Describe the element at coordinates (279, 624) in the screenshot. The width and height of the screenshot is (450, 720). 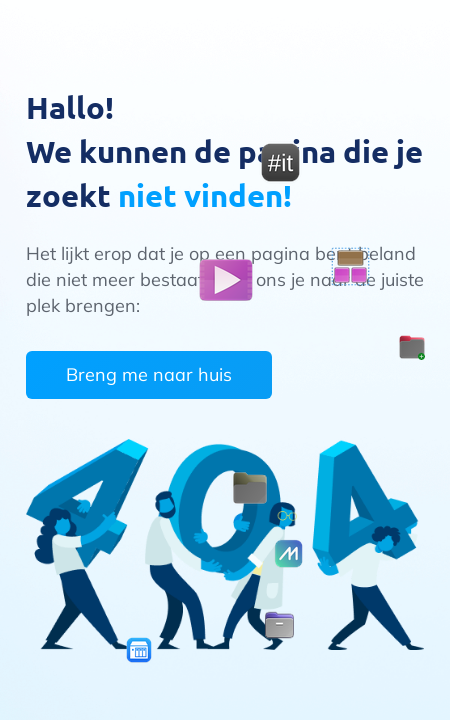
I see `open file manager application` at that location.